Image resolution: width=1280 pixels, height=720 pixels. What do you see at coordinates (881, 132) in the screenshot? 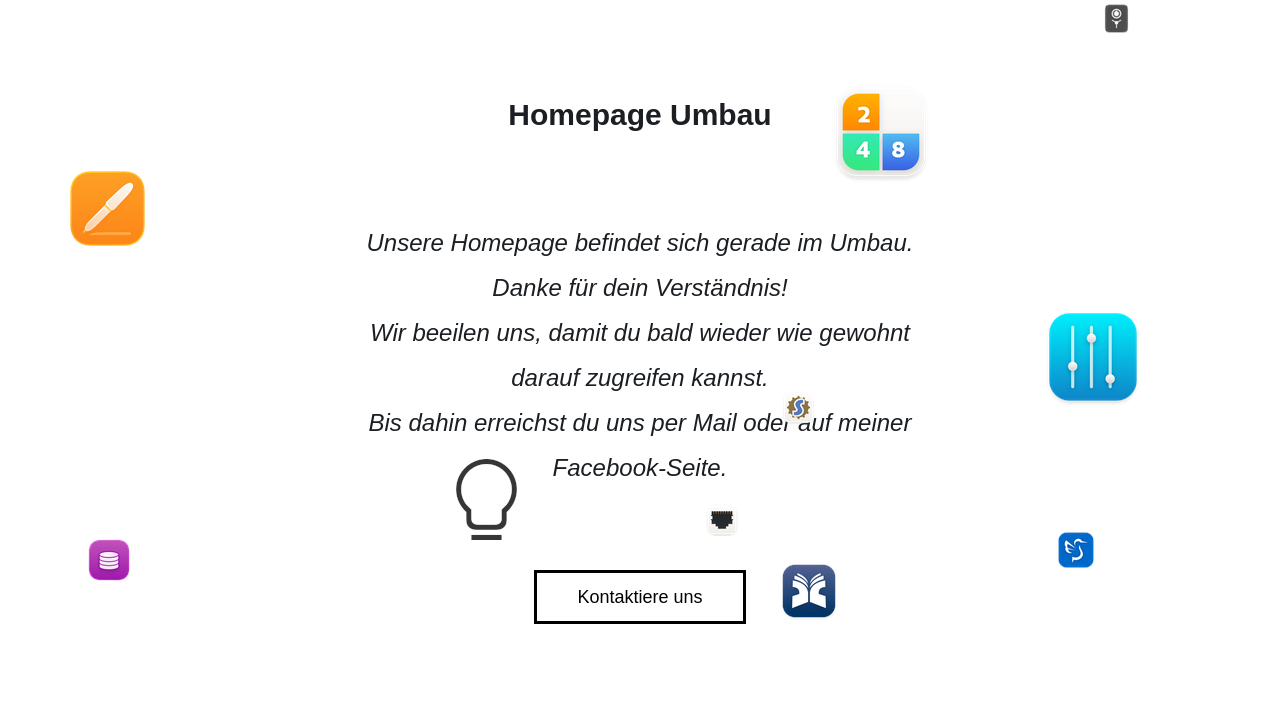
I see `launch the 2048 puzzle game` at bounding box center [881, 132].